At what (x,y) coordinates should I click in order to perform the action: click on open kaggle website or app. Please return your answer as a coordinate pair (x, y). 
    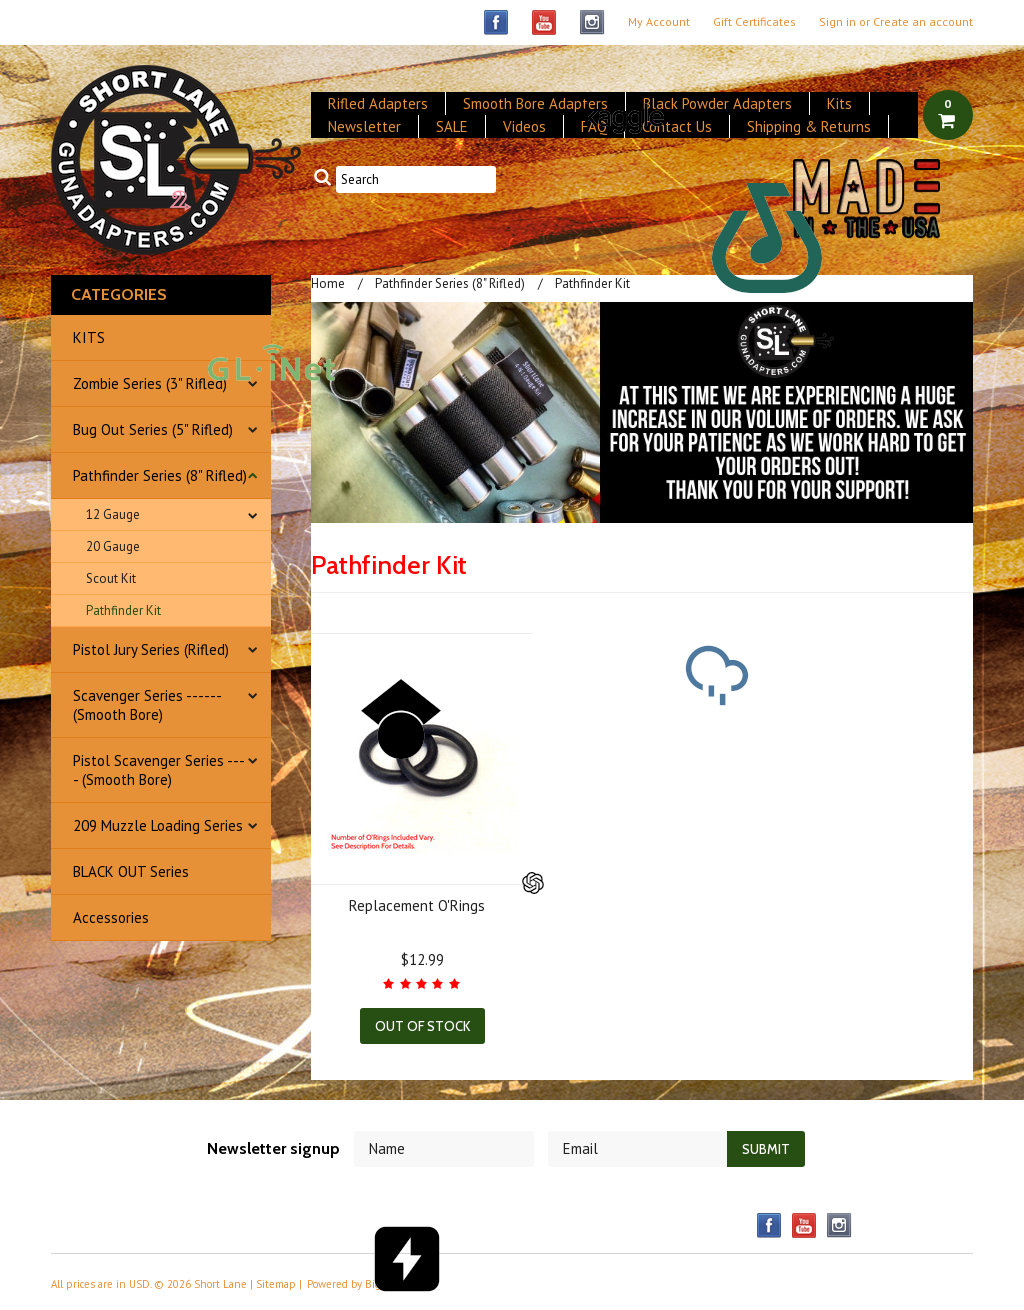
    Looking at the image, I should click on (624, 118).